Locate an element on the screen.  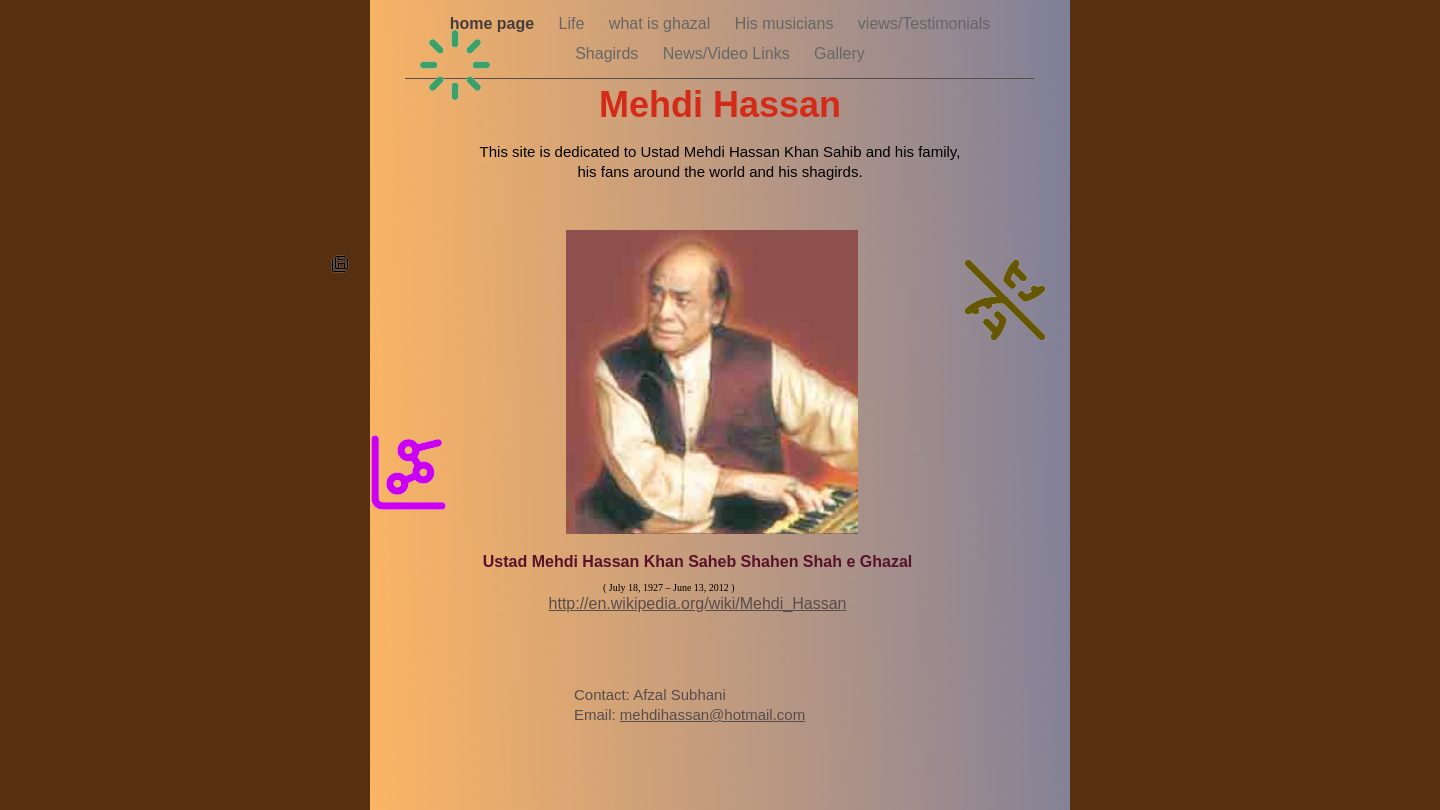
view network analytics or graph data is located at coordinates (408, 472).